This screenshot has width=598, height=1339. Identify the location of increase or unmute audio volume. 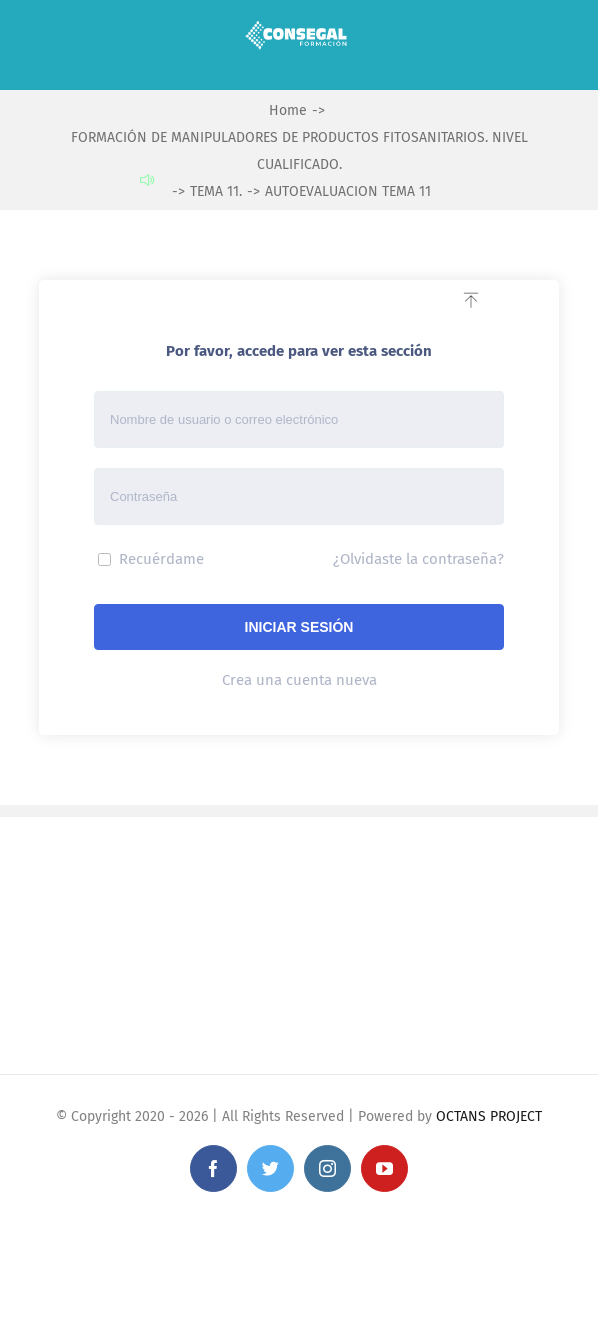
(147, 180).